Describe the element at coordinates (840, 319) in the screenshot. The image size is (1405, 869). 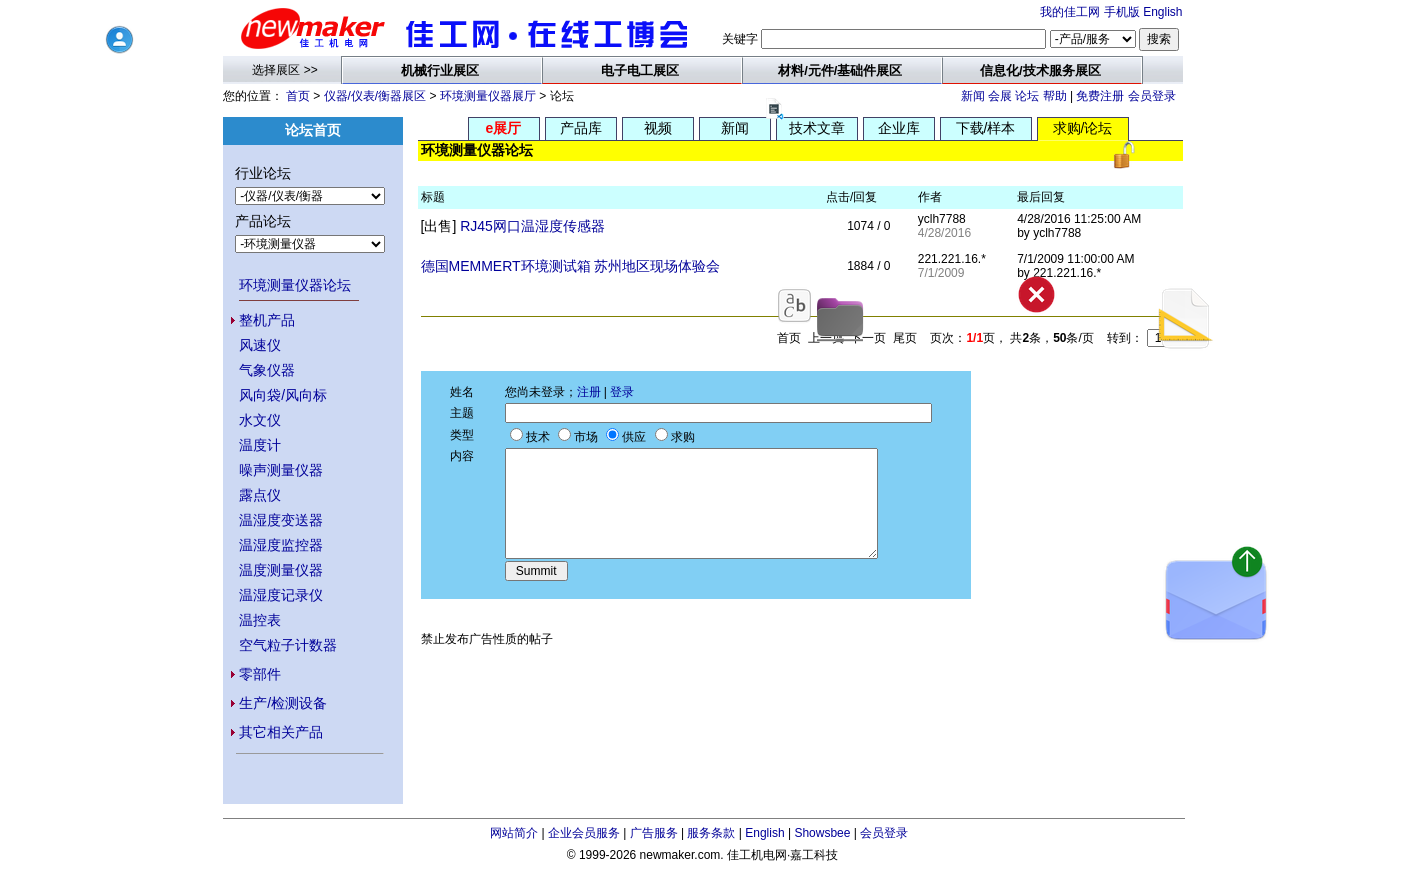
I see `access files stored on a remote server or network location` at that location.